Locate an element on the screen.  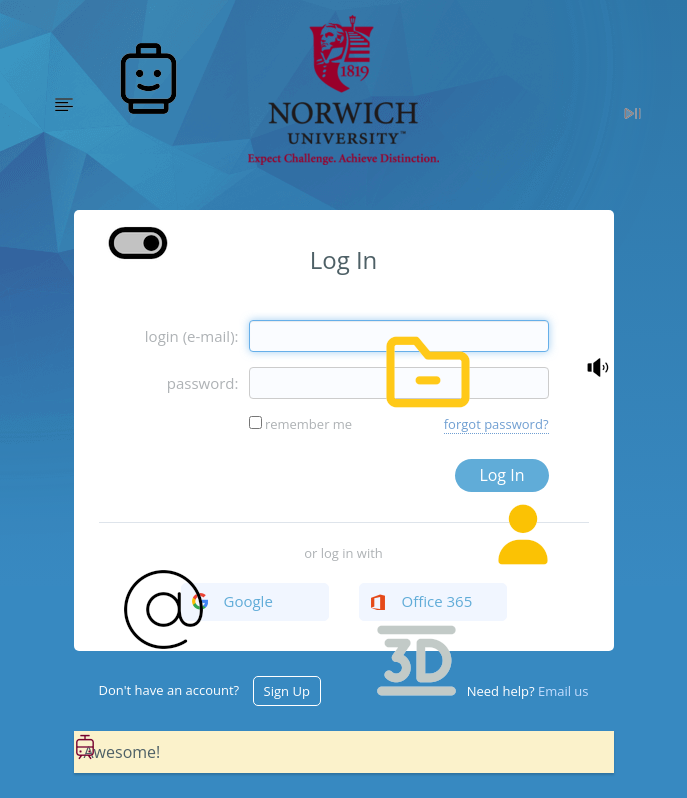
view your profile is located at coordinates (523, 534).